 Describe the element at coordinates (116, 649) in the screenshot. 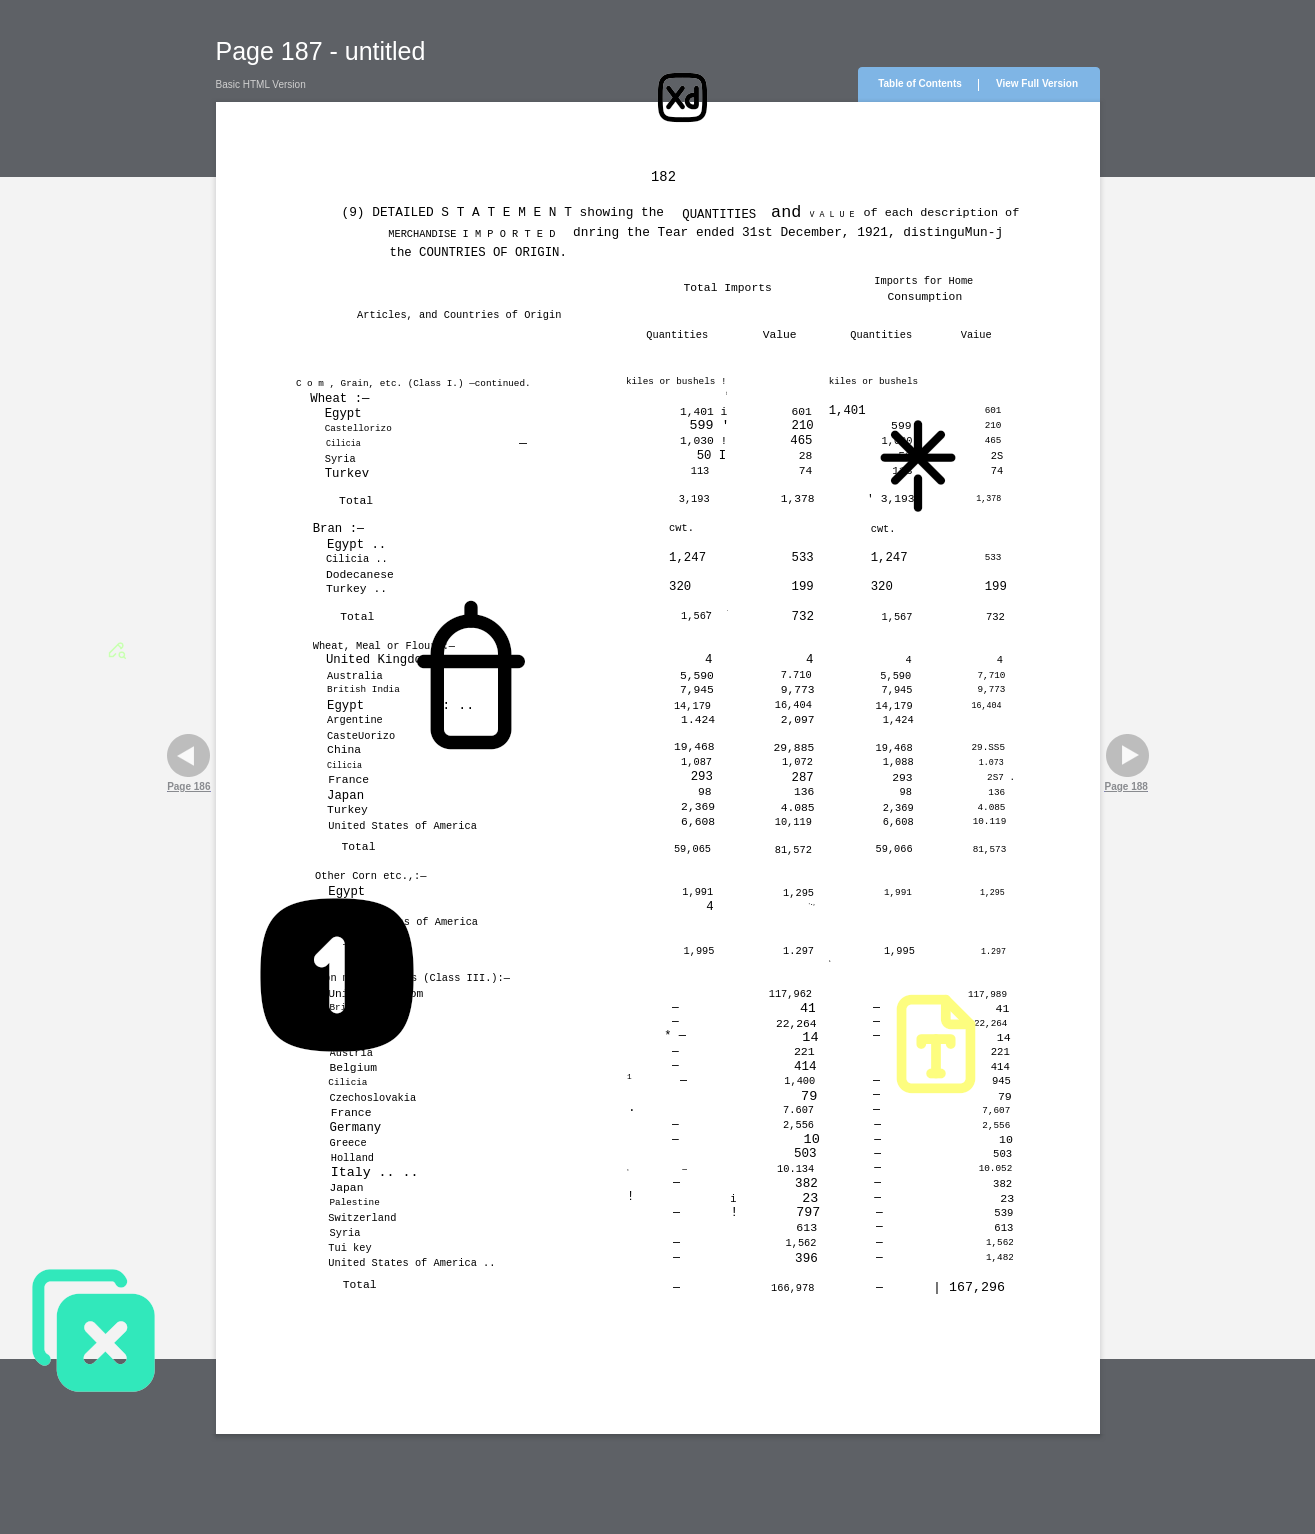

I see `search through edits or revisions` at that location.